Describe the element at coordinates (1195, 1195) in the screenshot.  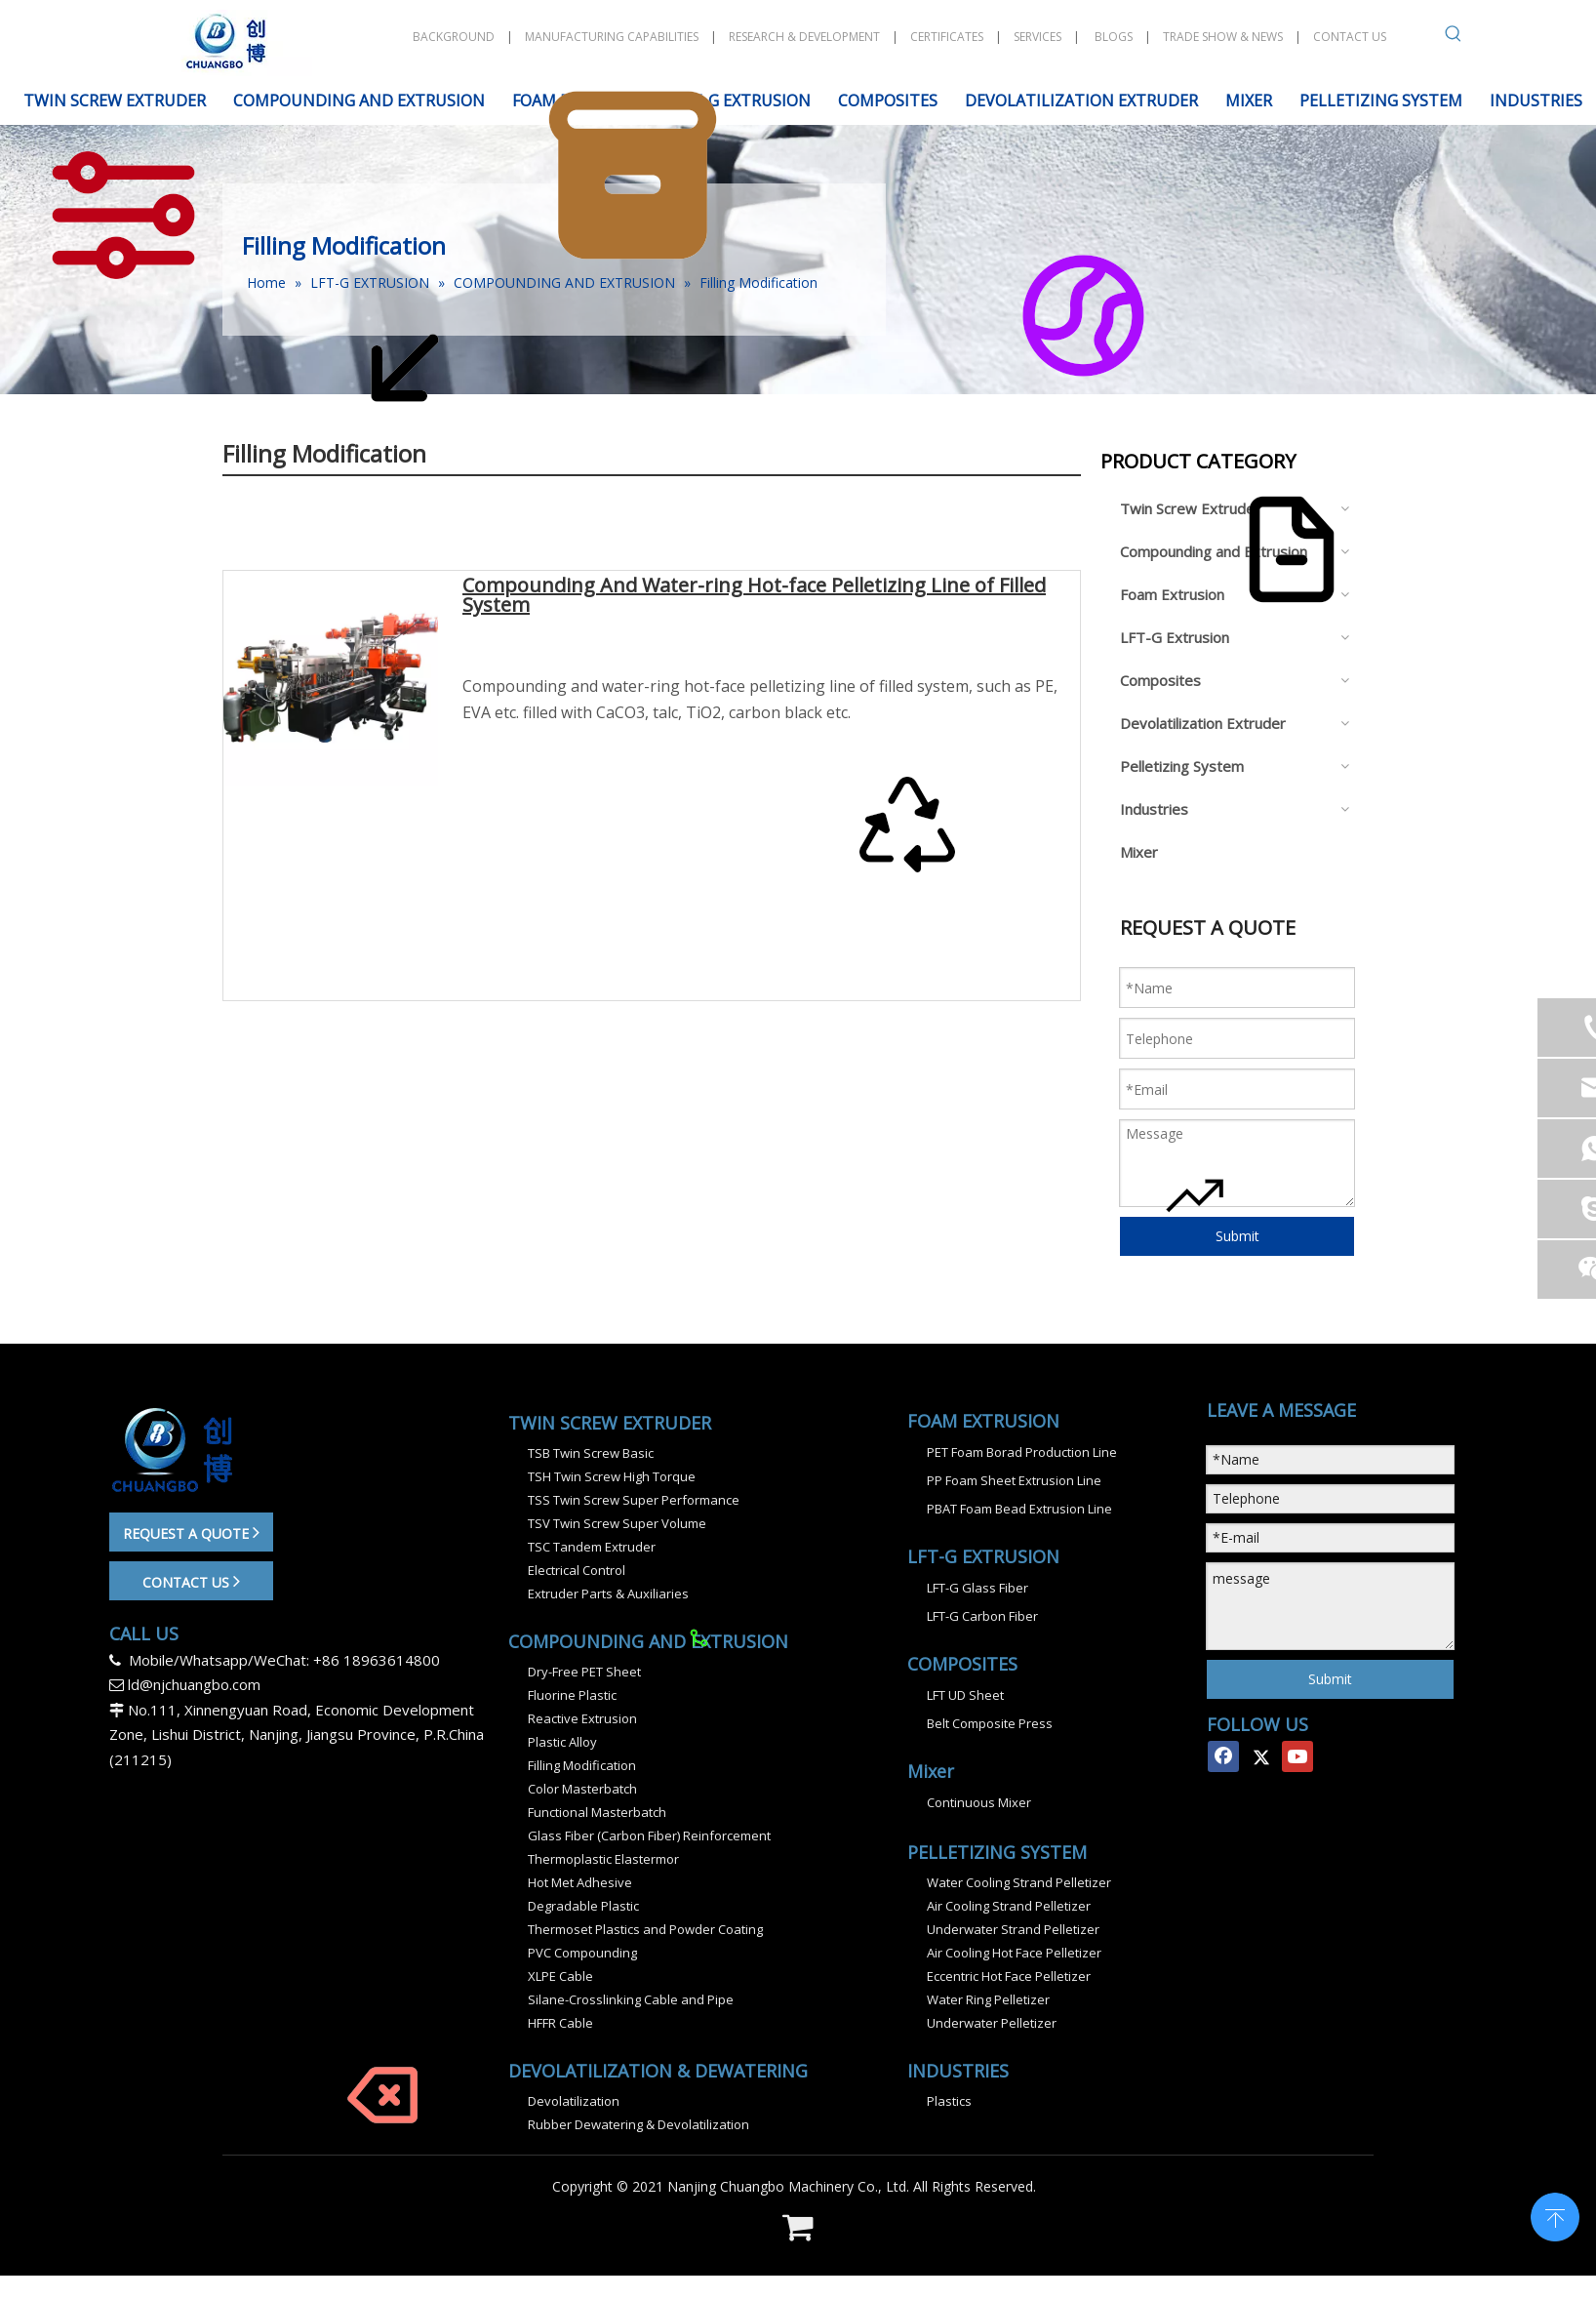
I see `view trending or popular content` at that location.